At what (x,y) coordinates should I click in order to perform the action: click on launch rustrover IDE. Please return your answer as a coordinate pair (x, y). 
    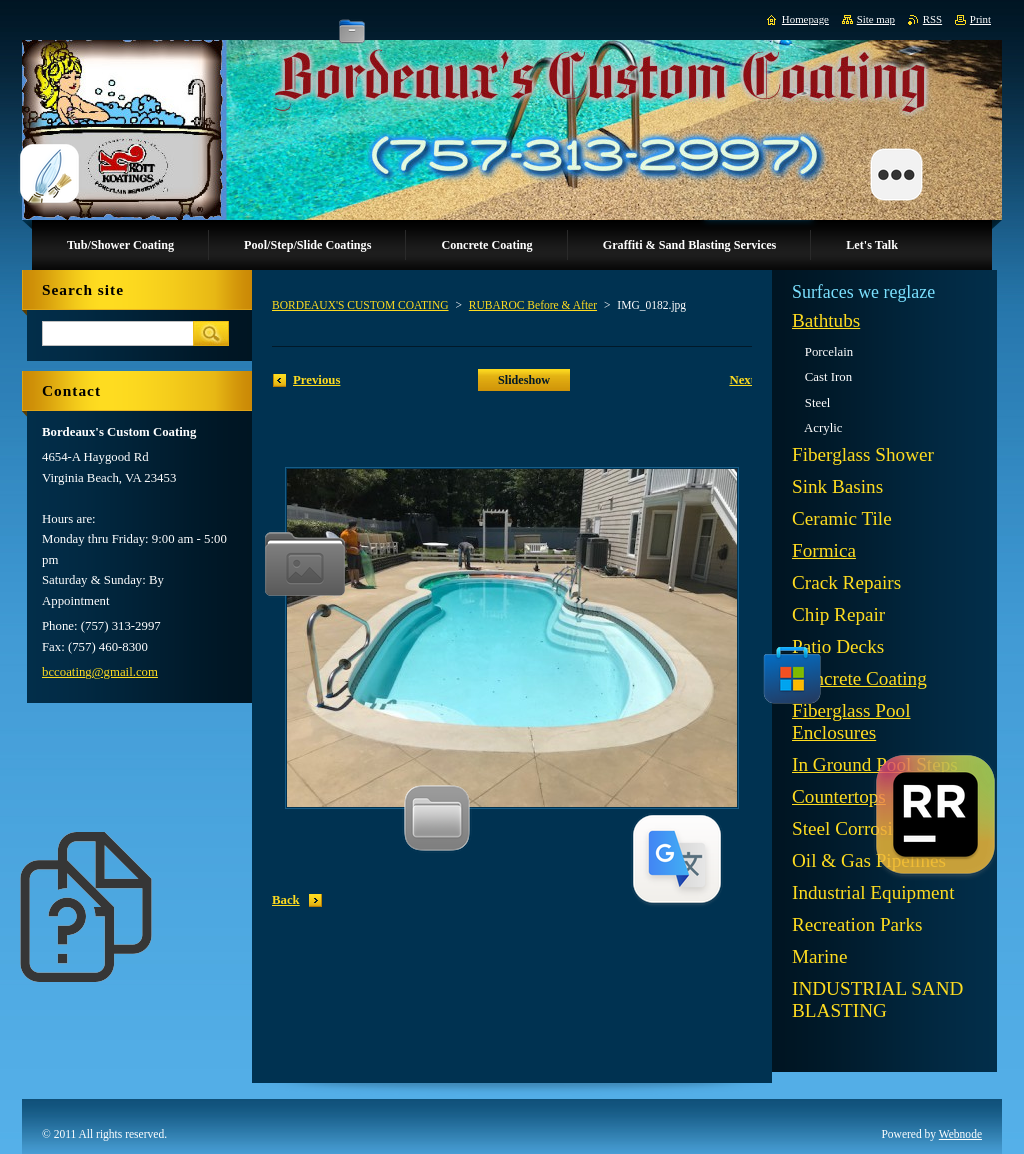
    Looking at the image, I should click on (935, 814).